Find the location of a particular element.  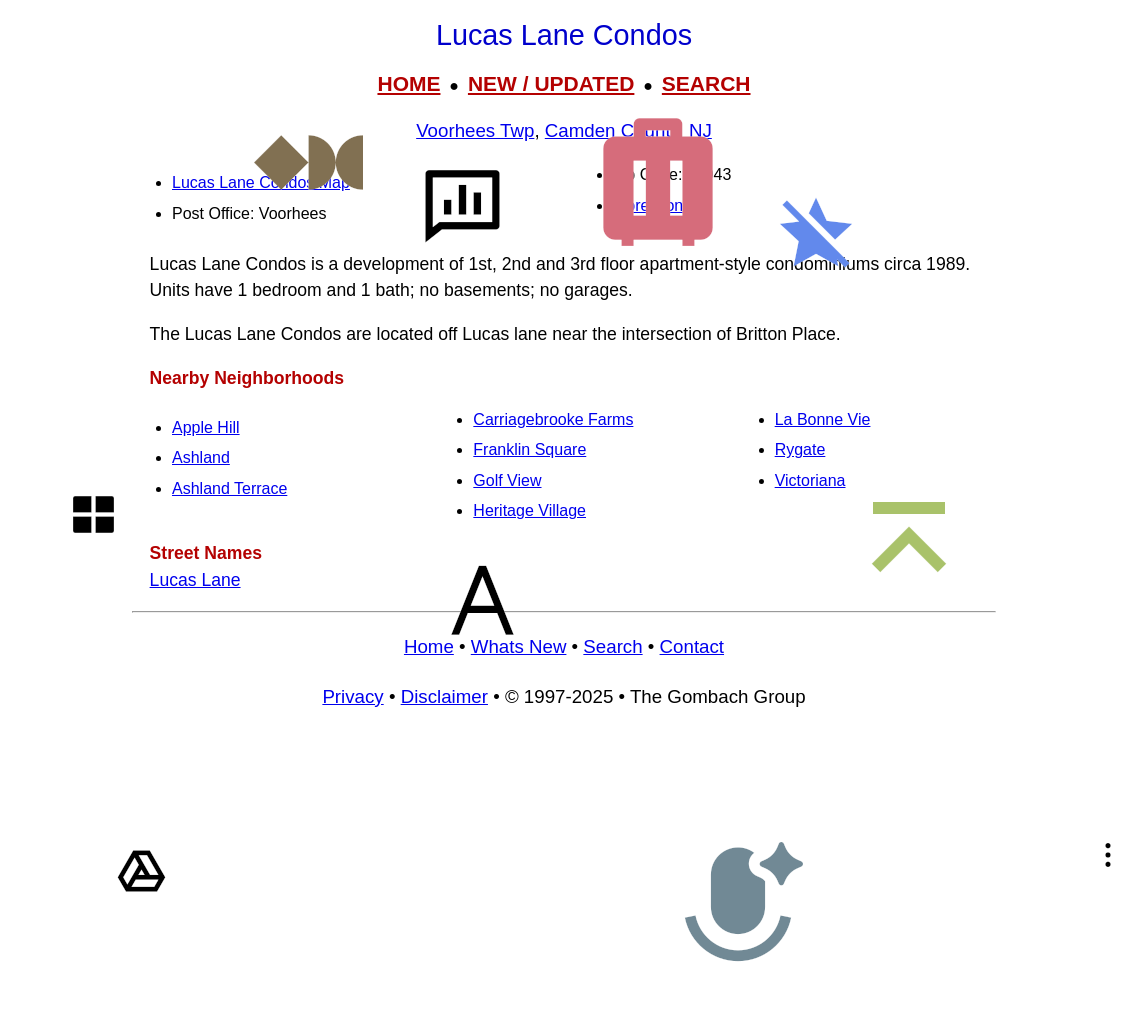

change the font family in a text editor is located at coordinates (482, 598).